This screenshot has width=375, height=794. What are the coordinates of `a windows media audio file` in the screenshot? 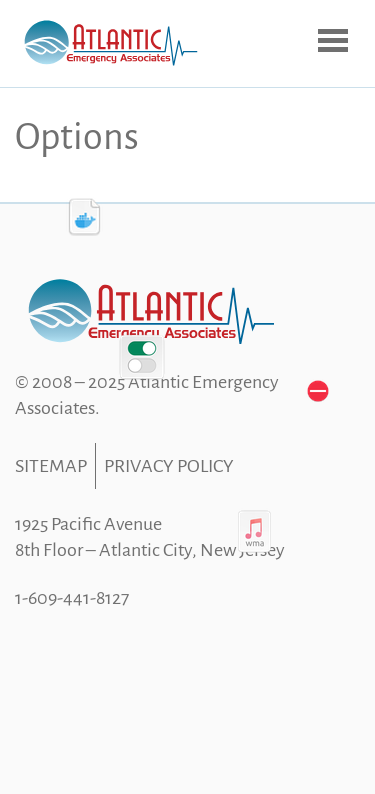 It's located at (254, 531).